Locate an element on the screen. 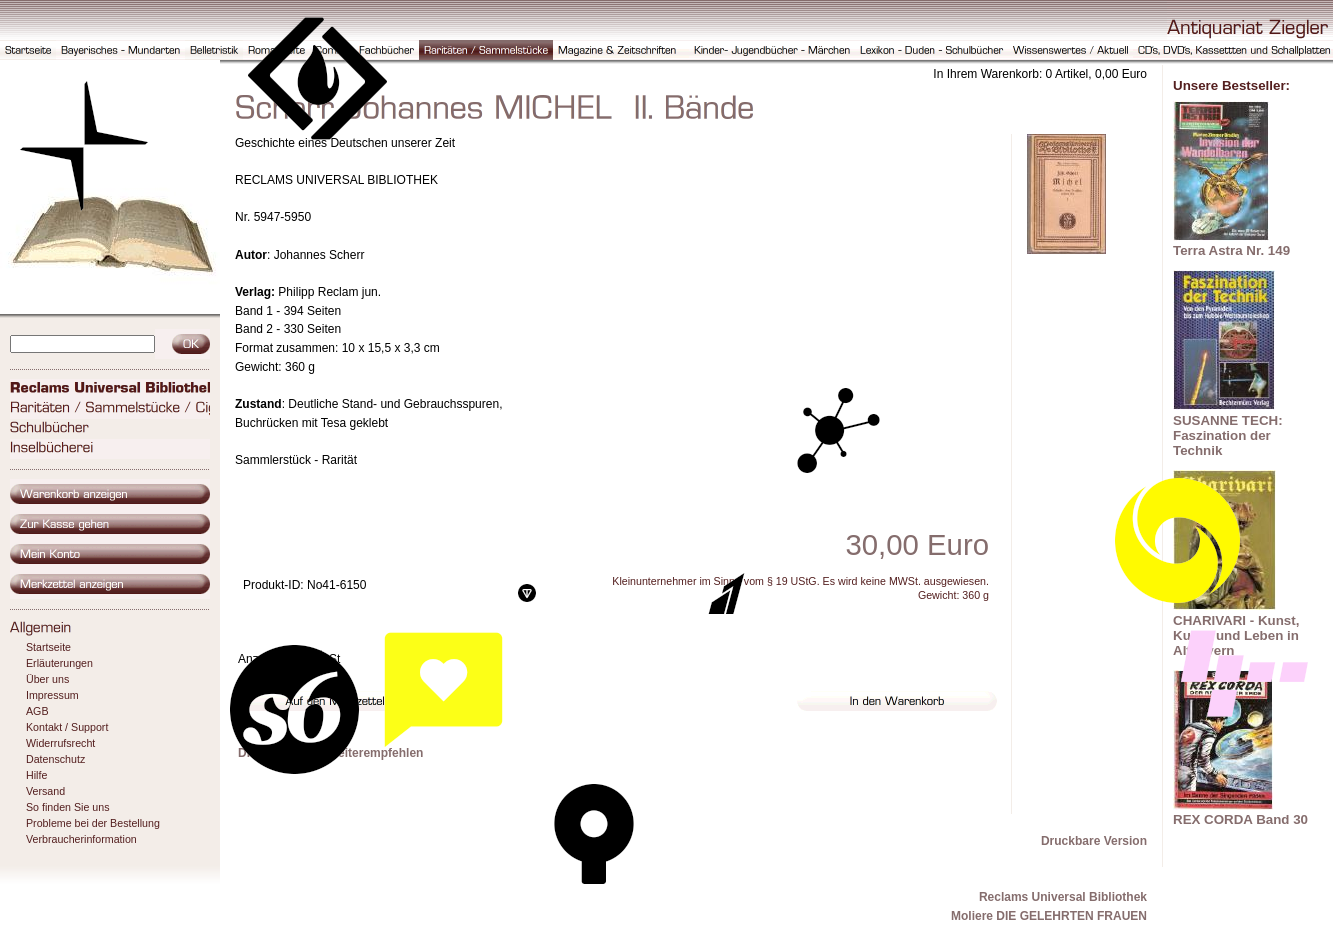  visit sourceforge website is located at coordinates (317, 78).